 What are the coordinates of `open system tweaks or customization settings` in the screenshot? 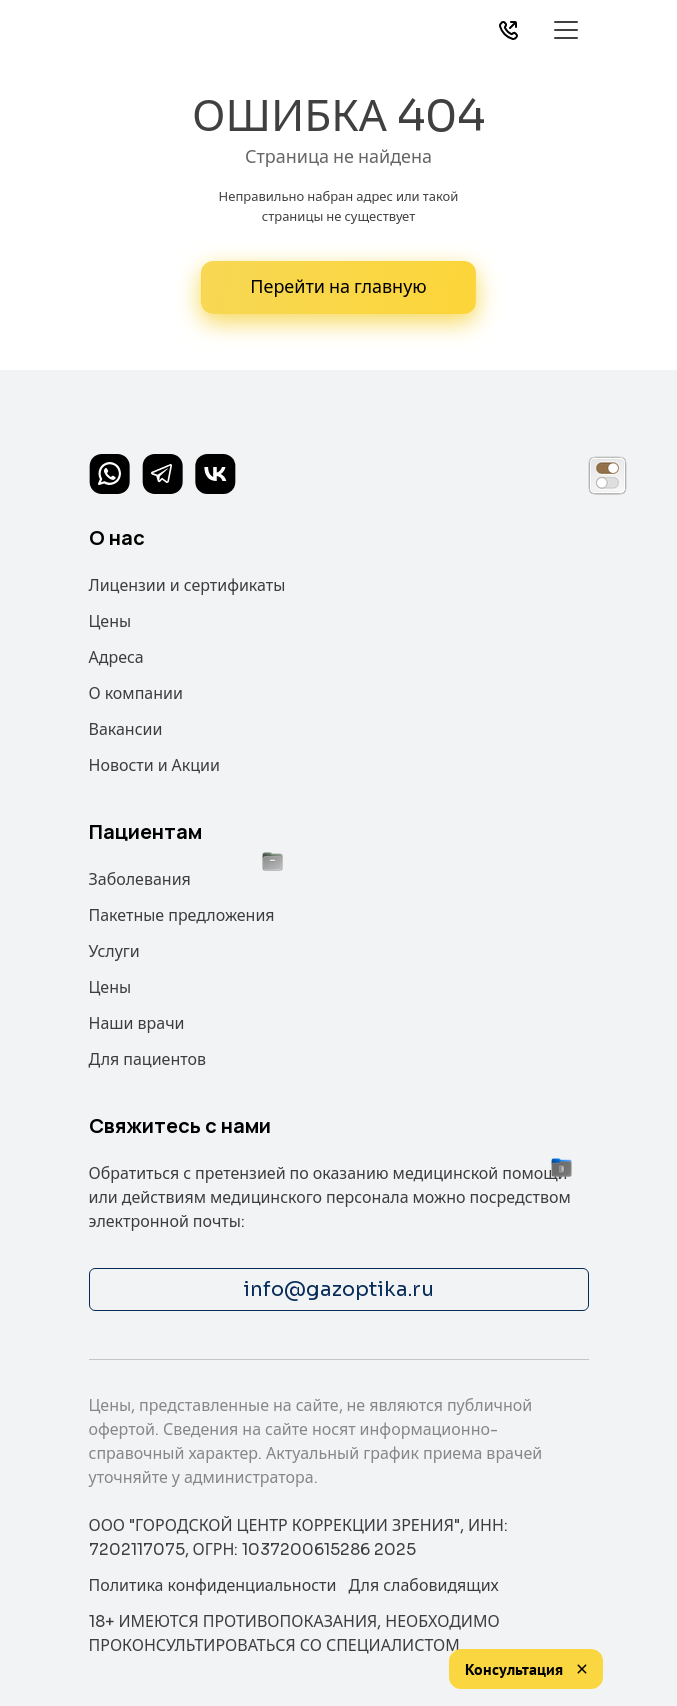 It's located at (607, 475).